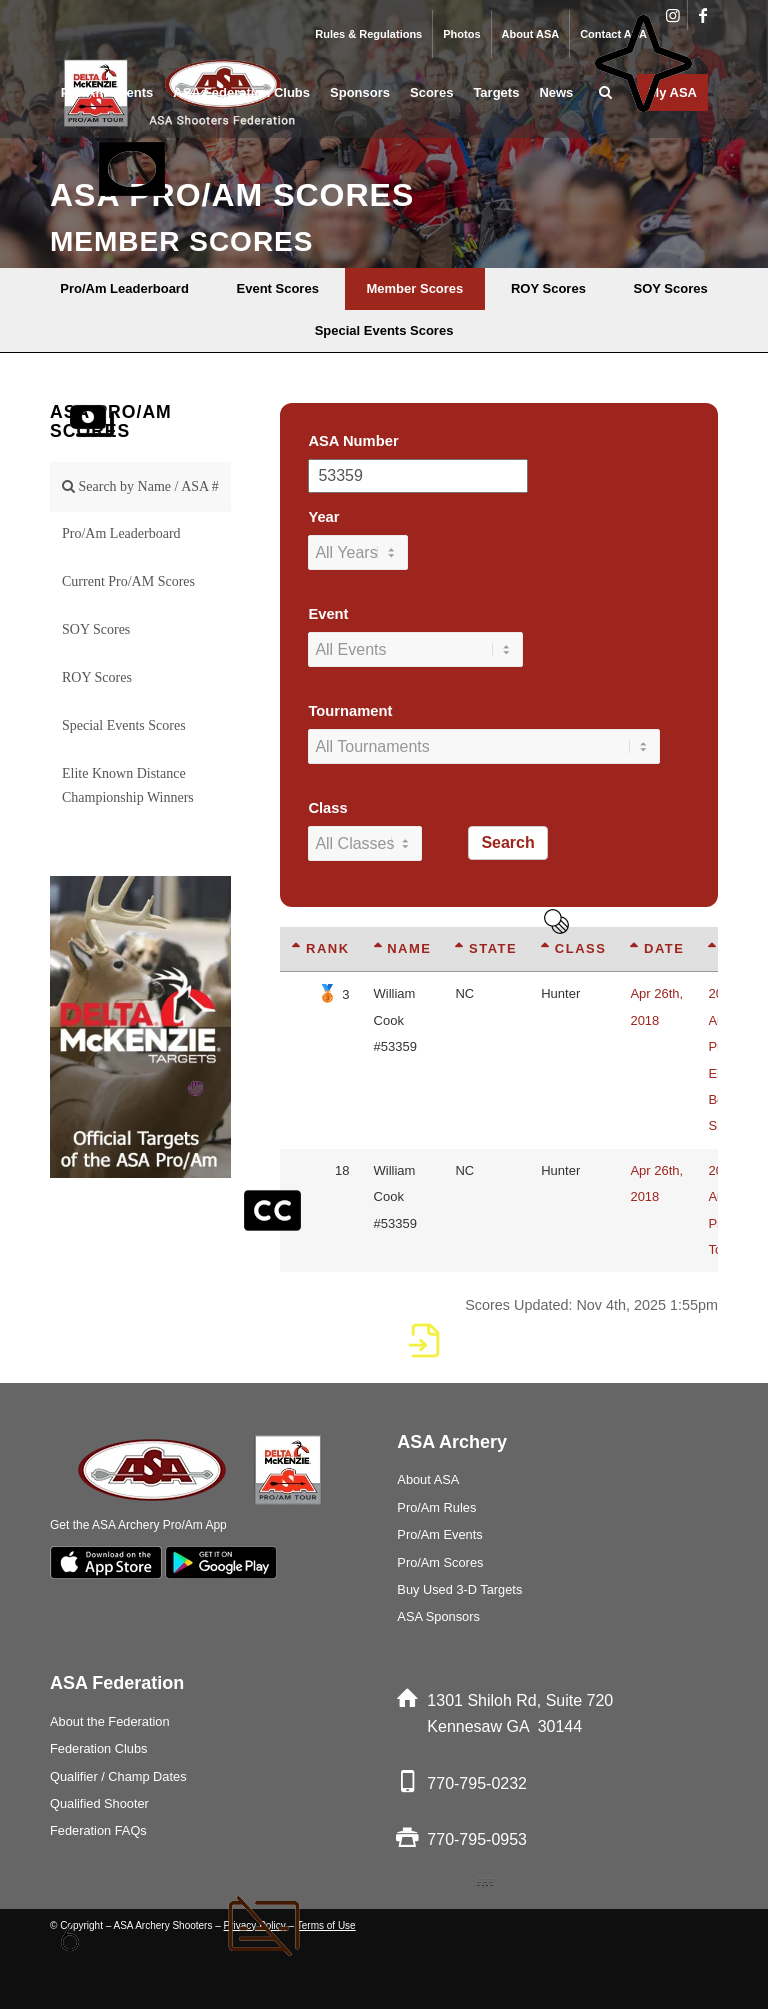 This screenshot has width=768, height=2009. Describe the element at coordinates (272, 1210) in the screenshot. I see `enable closed captions for video content` at that location.